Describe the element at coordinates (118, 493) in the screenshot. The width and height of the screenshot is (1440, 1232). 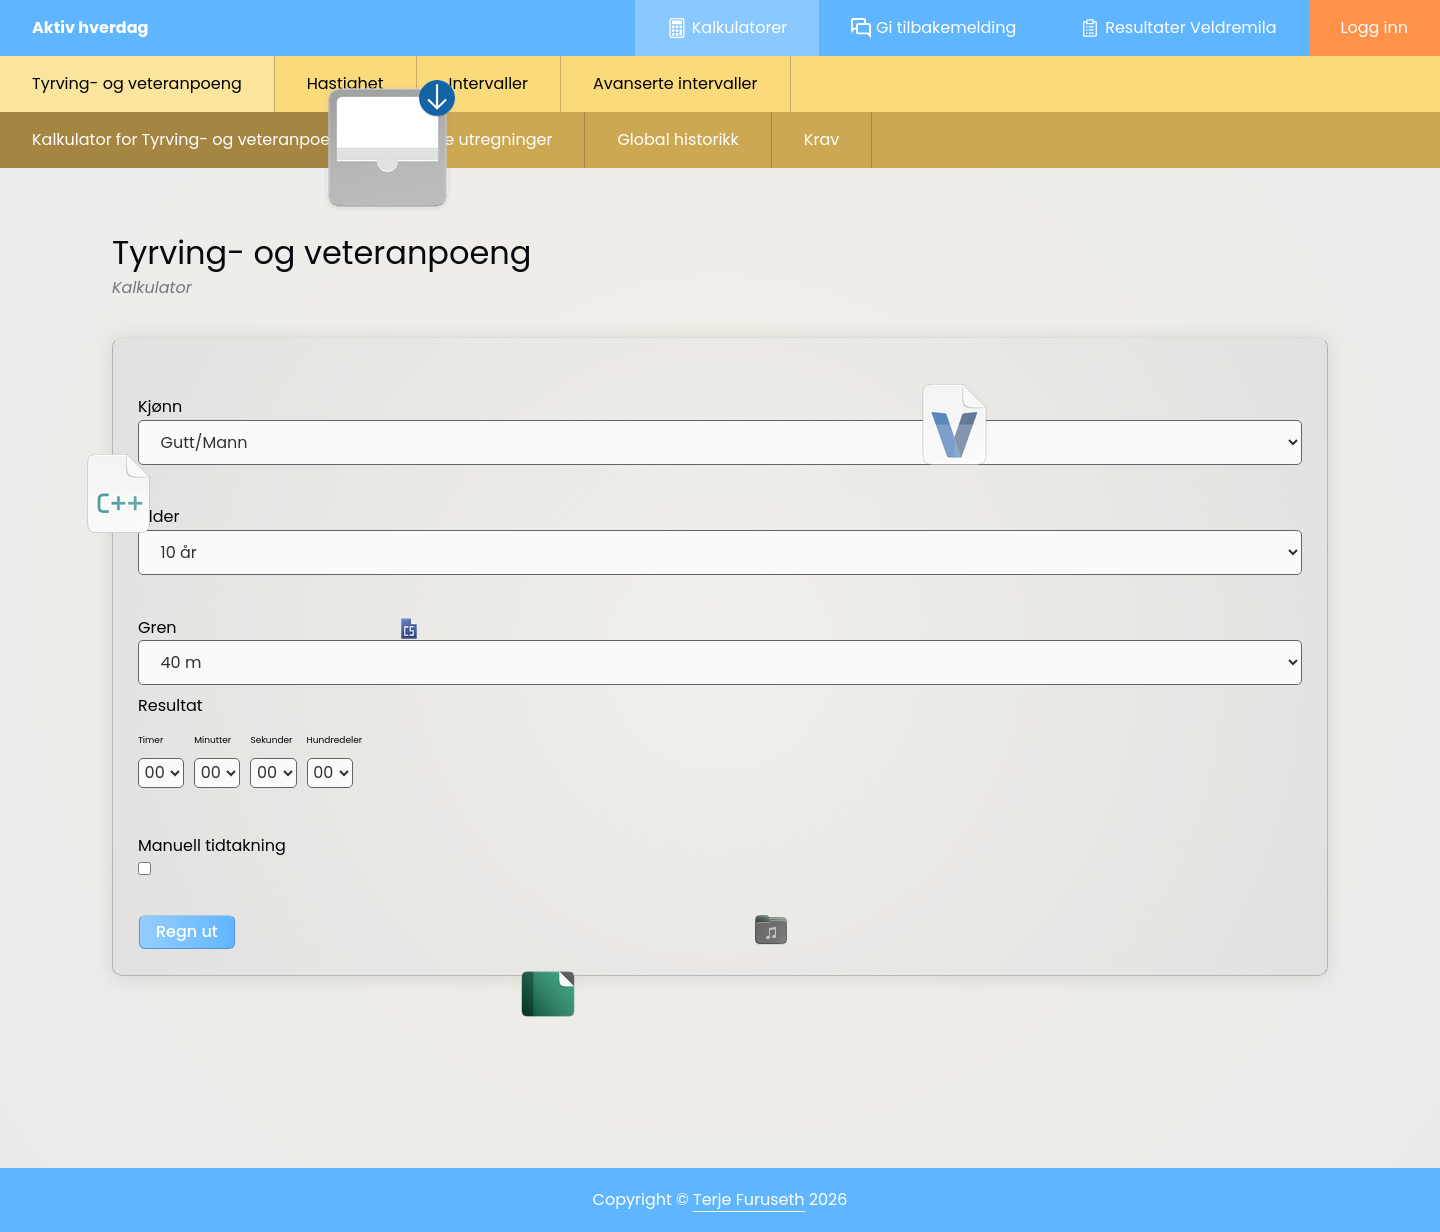
I see `a C++ source code file` at that location.